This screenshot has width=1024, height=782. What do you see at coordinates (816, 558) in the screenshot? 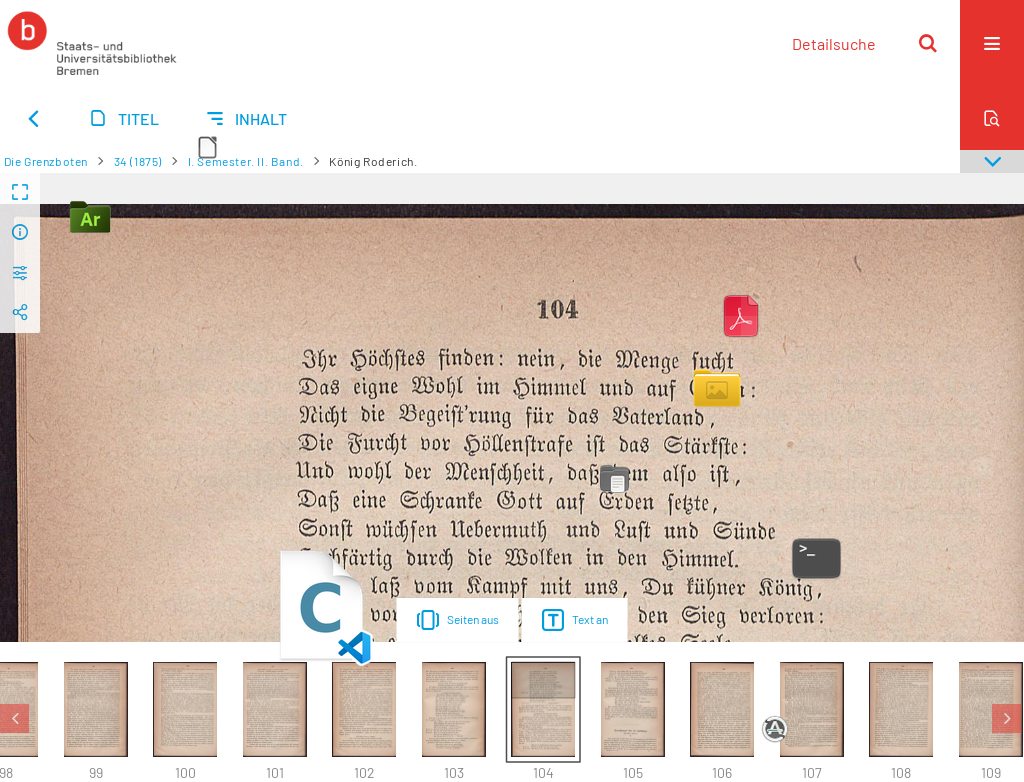
I see `open the terminal application` at bounding box center [816, 558].